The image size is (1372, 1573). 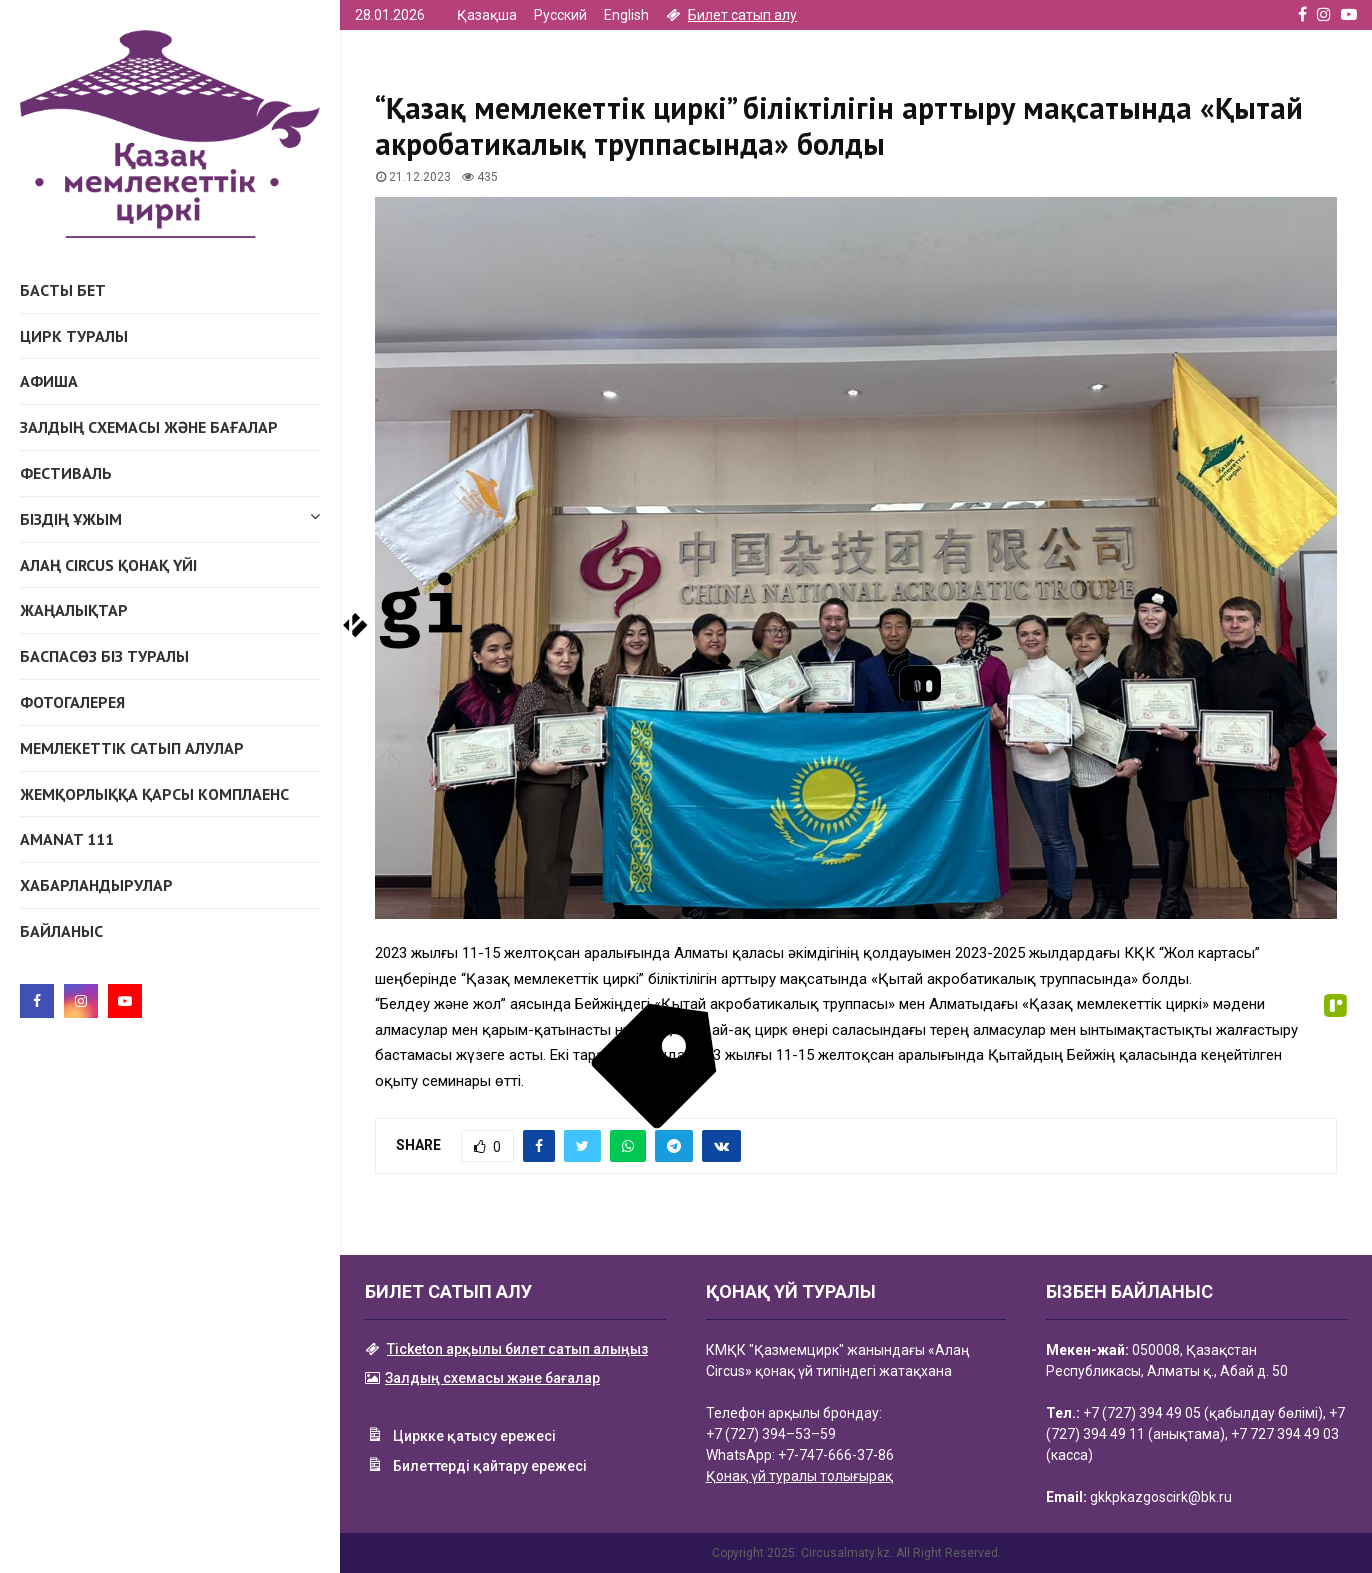 I want to click on visit gitignore.io website, so click(x=402, y=610).